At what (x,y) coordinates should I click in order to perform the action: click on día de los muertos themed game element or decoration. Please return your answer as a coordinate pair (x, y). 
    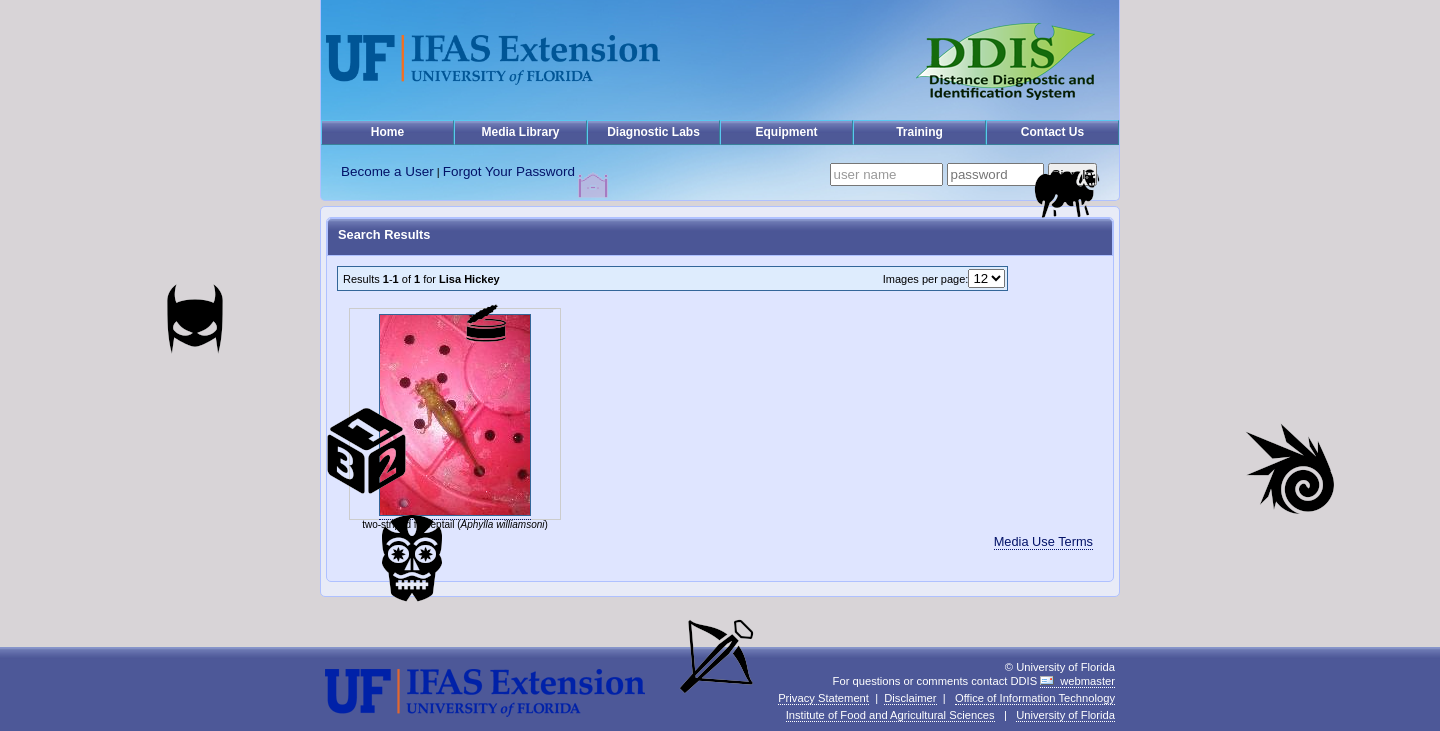
    Looking at the image, I should click on (412, 557).